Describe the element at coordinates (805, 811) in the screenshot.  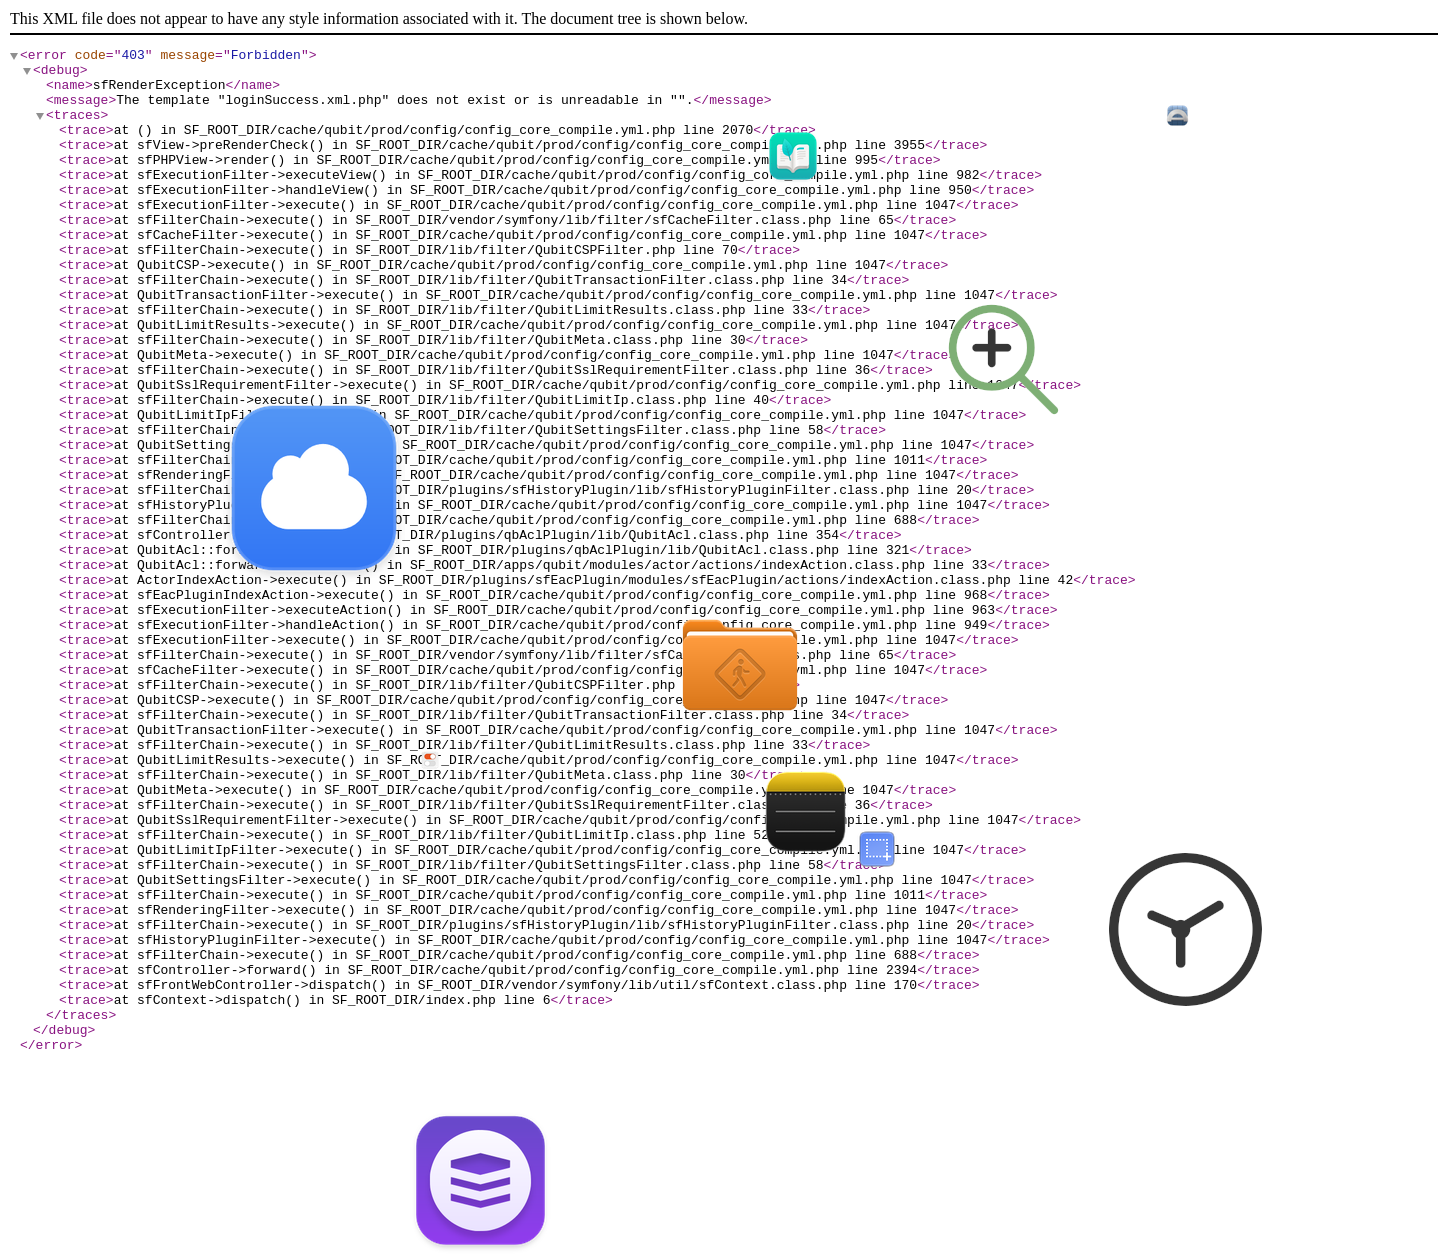
I see `open the notes app` at that location.